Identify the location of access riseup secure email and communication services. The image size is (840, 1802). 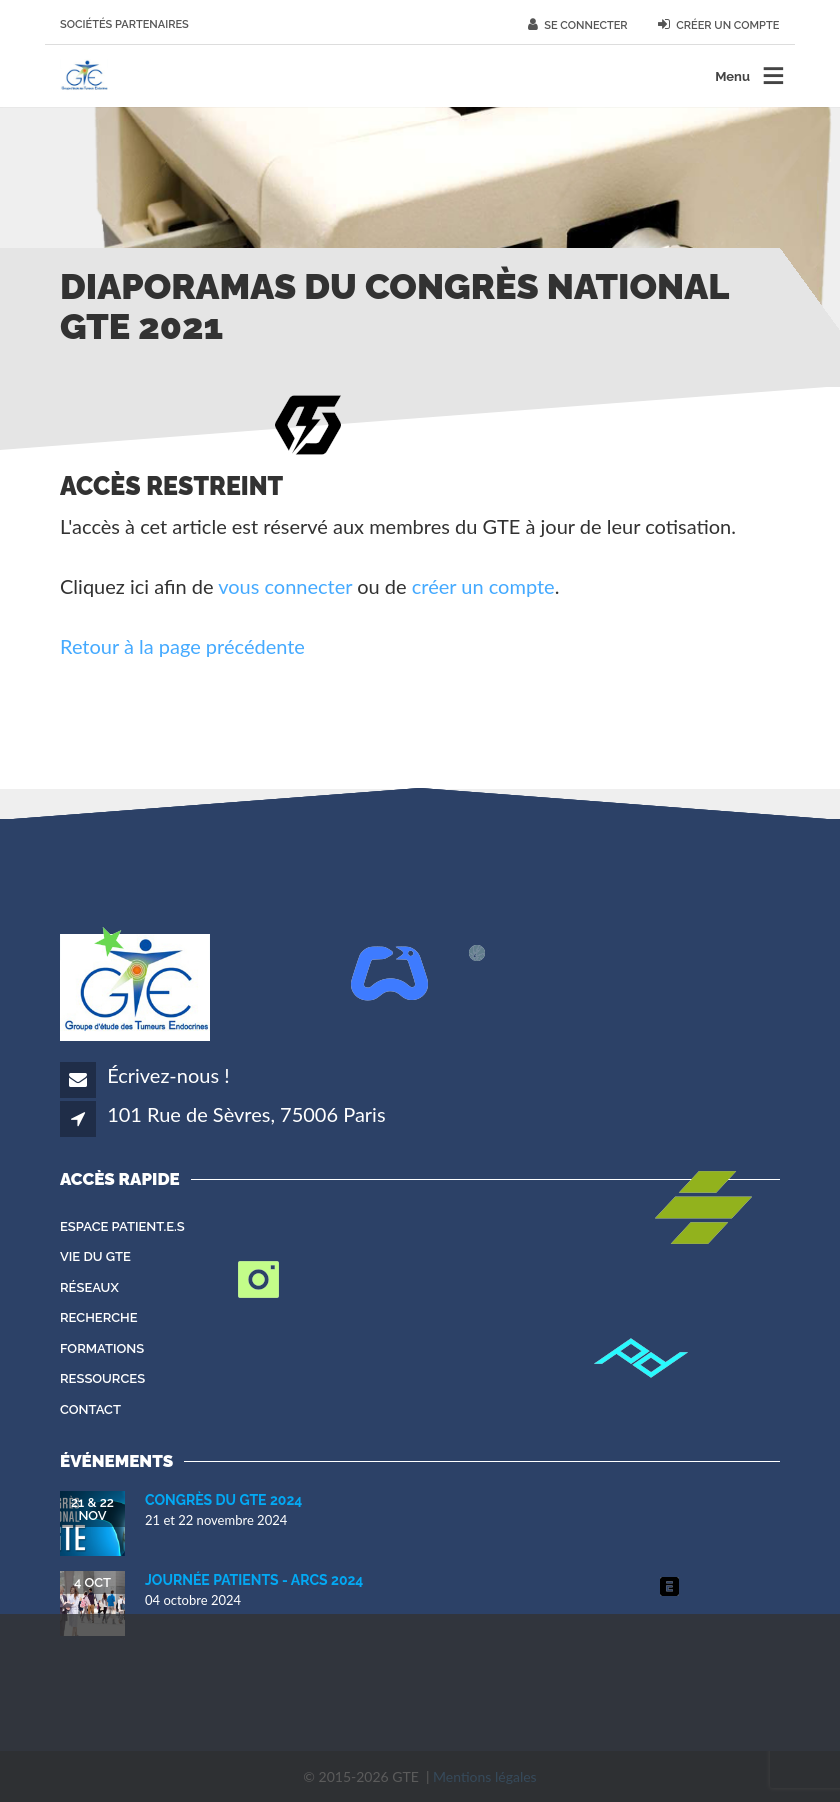
(109, 942).